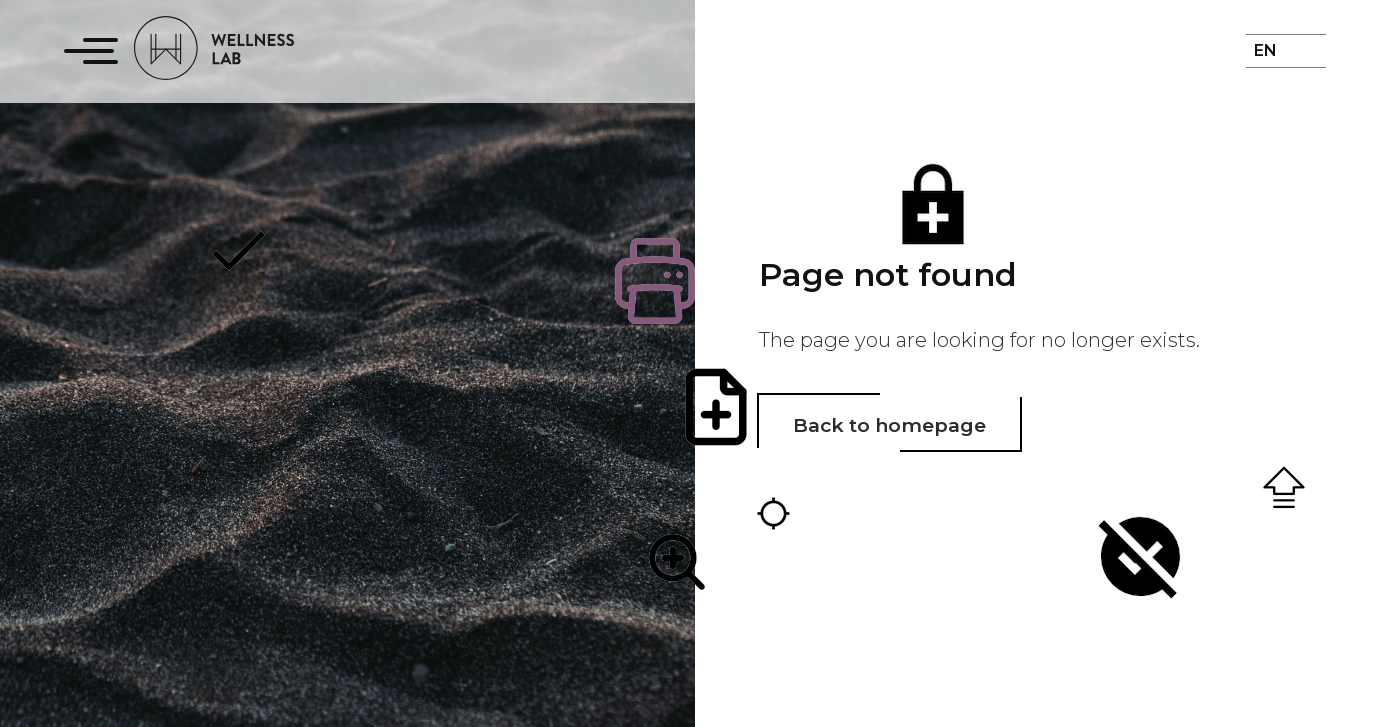 This screenshot has height=727, width=1390. I want to click on indicates enhanced or additional security protection, so click(933, 206).